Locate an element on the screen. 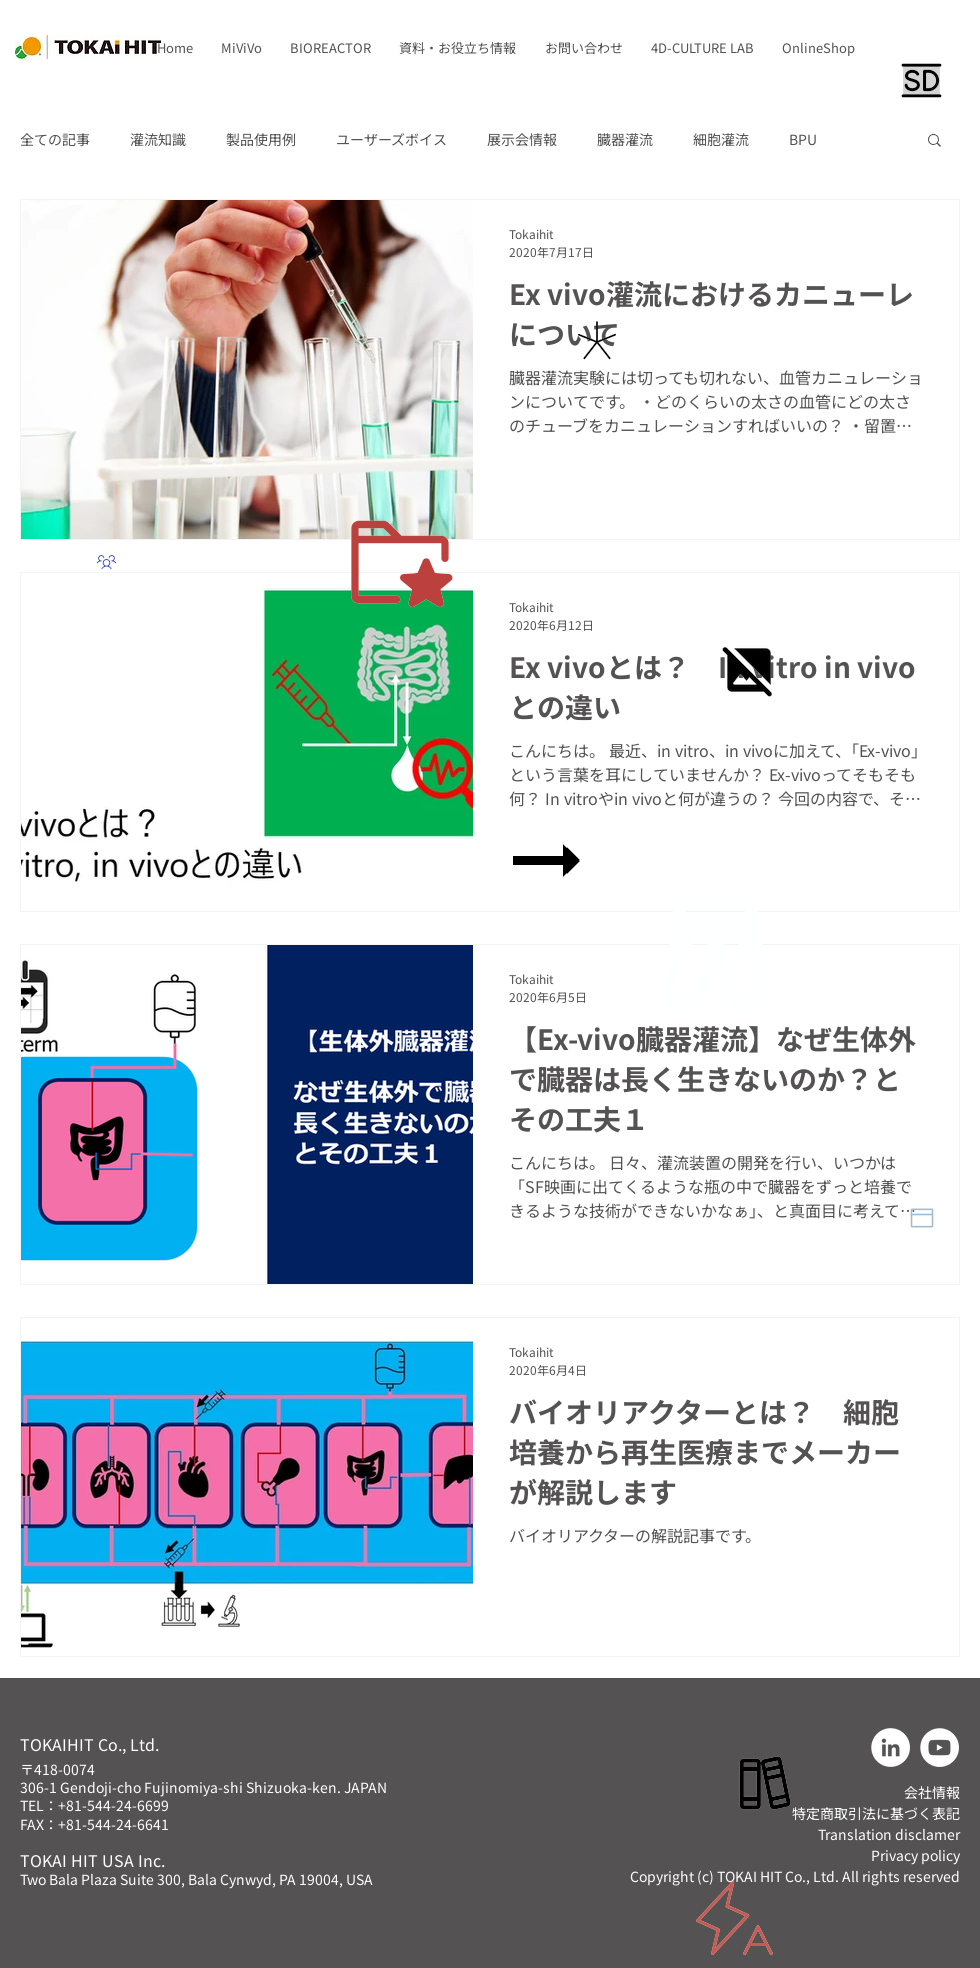  proceed to the next step is located at coordinates (546, 860).